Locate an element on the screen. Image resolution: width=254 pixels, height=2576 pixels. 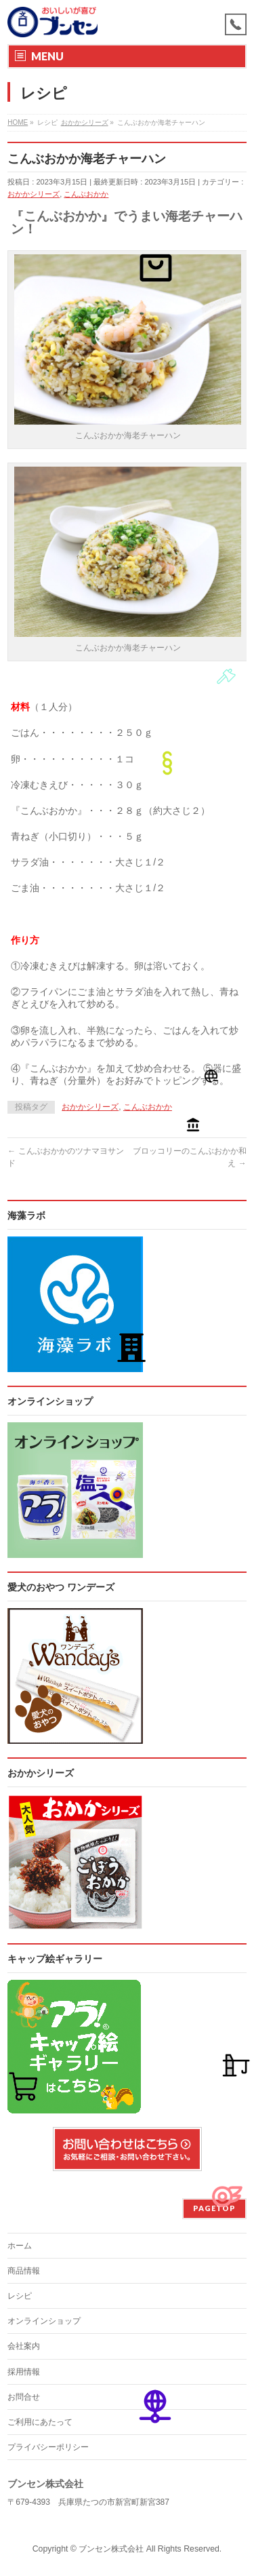
view your shopping bag is located at coordinates (156, 268).